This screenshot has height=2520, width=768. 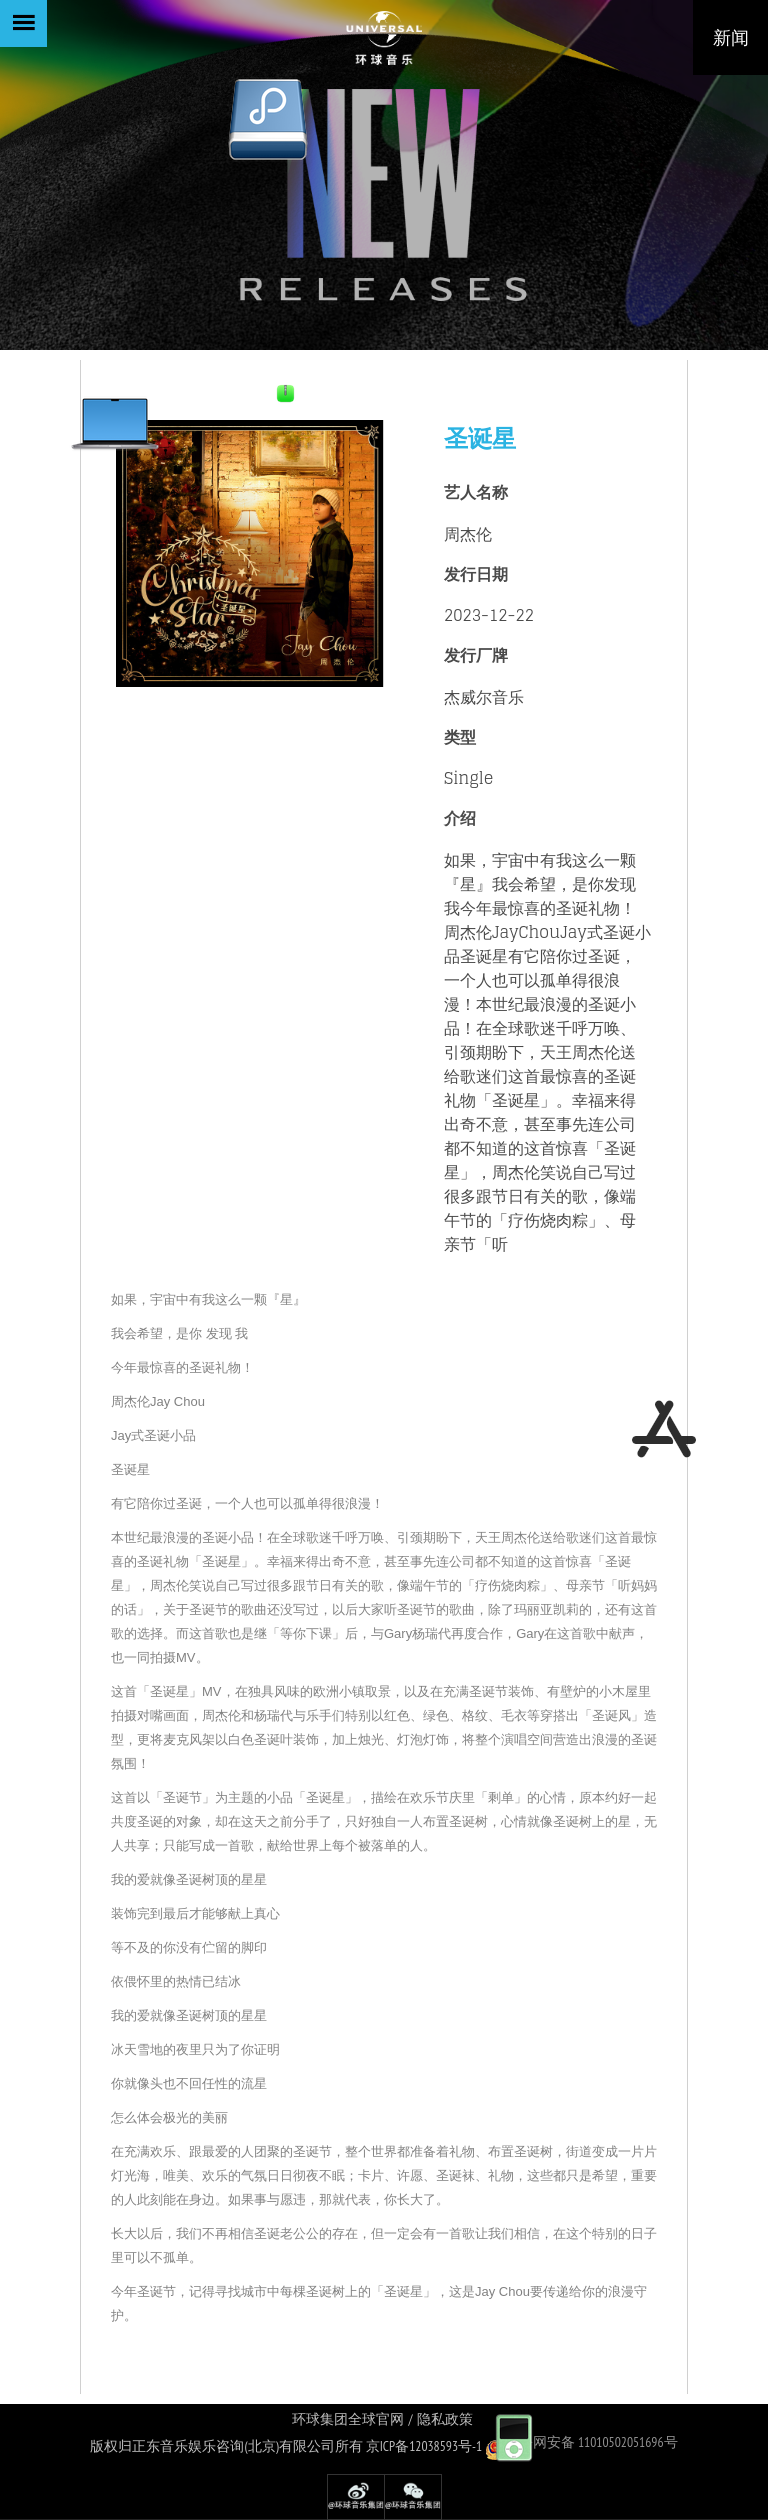 What do you see at coordinates (664, 1429) in the screenshot?
I see `access the applications folder in sidebar` at bounding box center [664, 1429].